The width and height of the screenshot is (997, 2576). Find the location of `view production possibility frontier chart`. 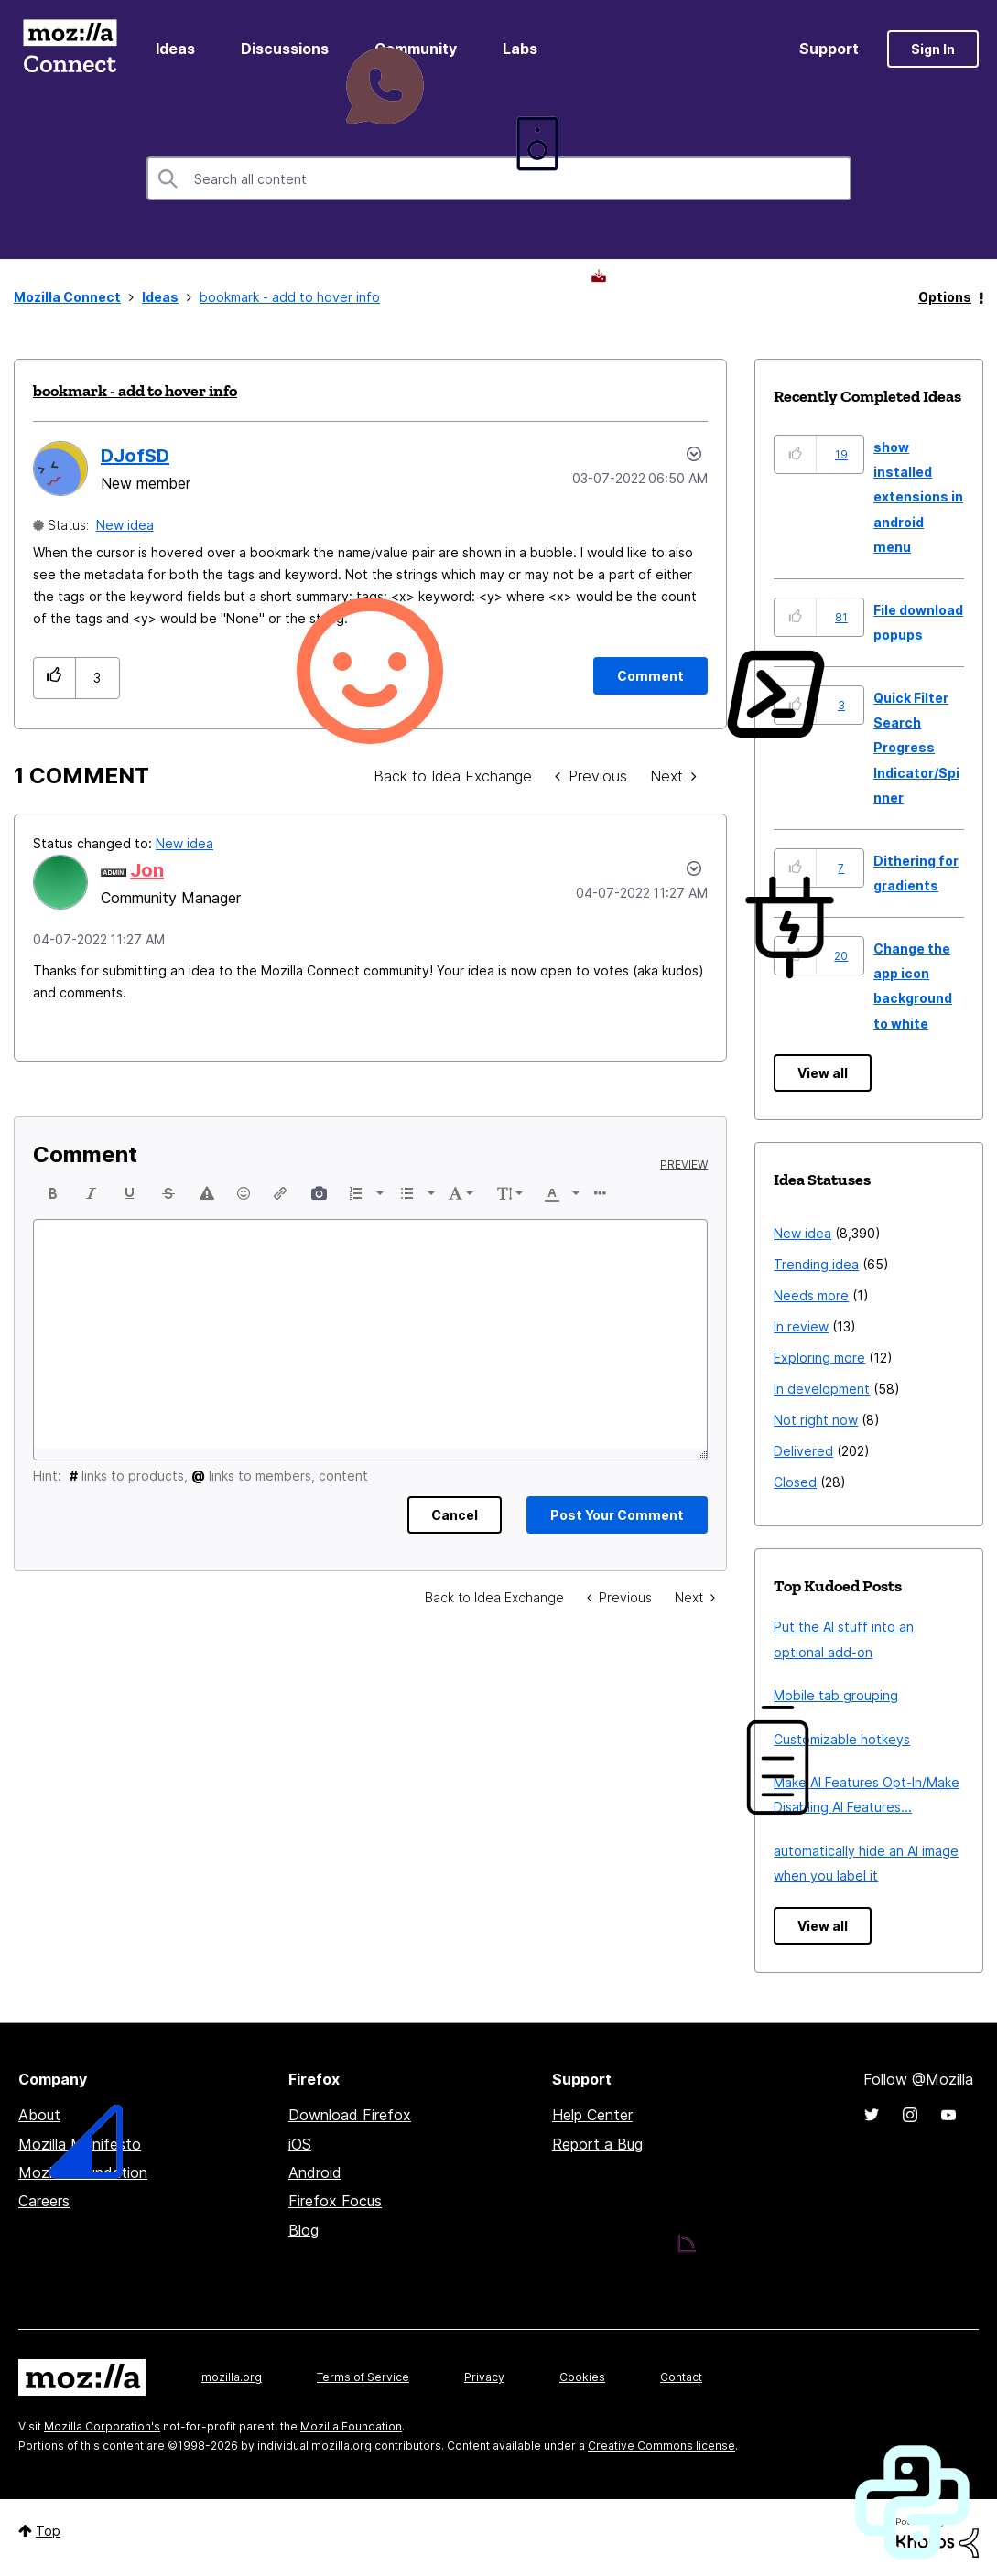

view production possibility frontier chart is located at coordinates (687, 2243).